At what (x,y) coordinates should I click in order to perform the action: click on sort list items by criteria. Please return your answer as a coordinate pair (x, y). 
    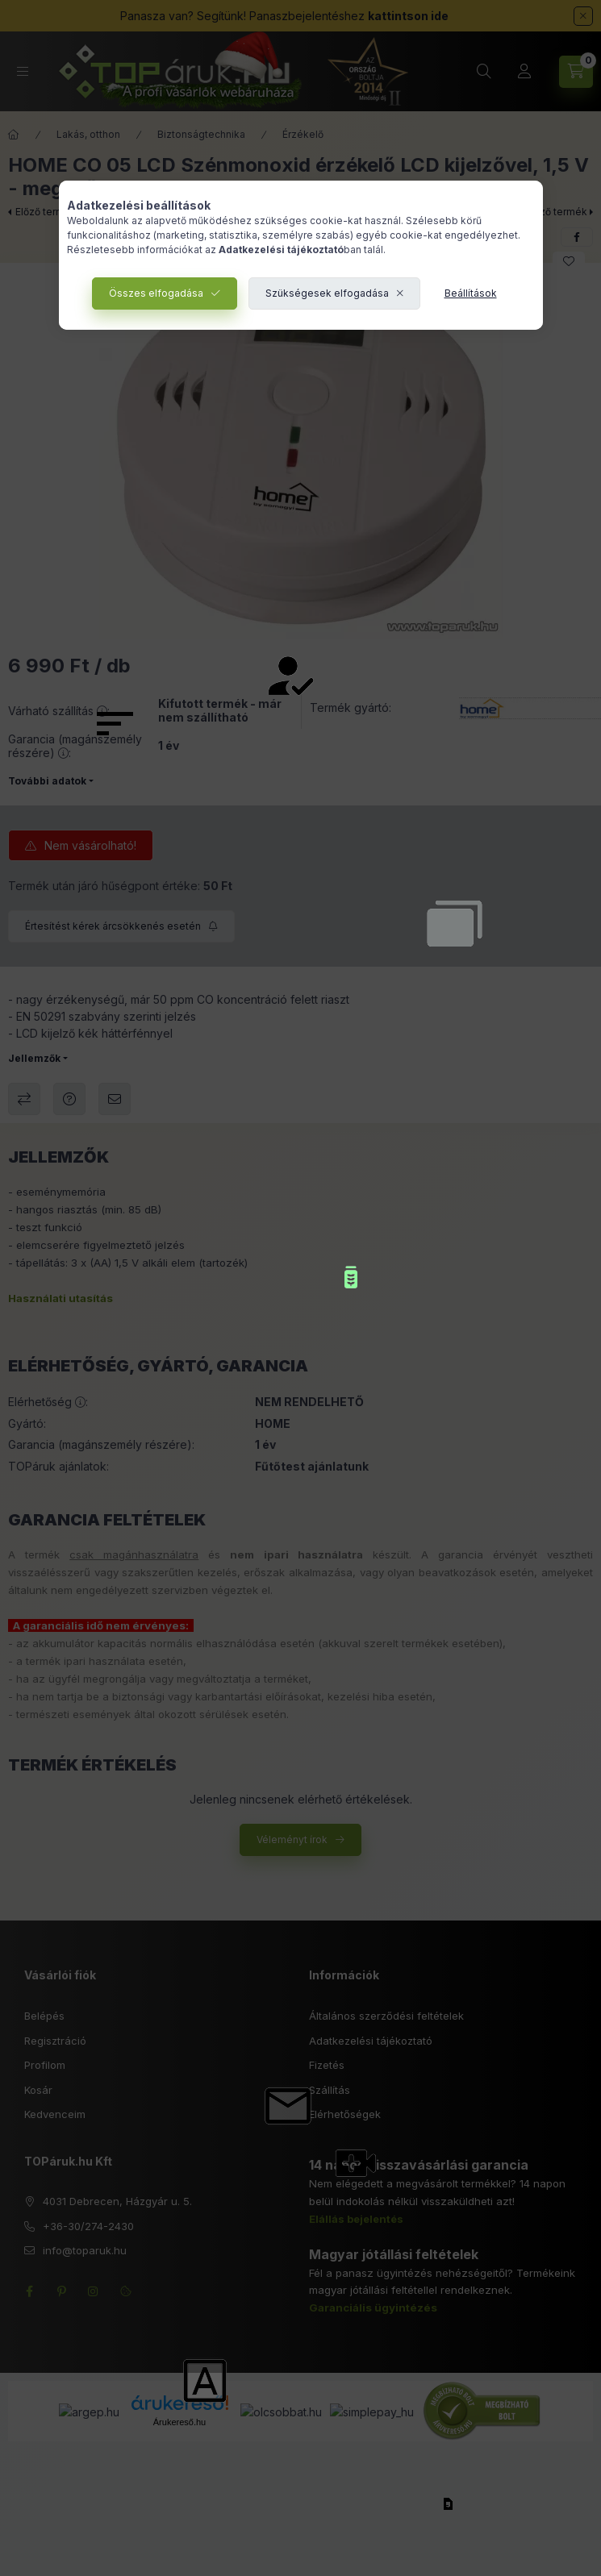
    Looking at the image, I should click on (115, 723).